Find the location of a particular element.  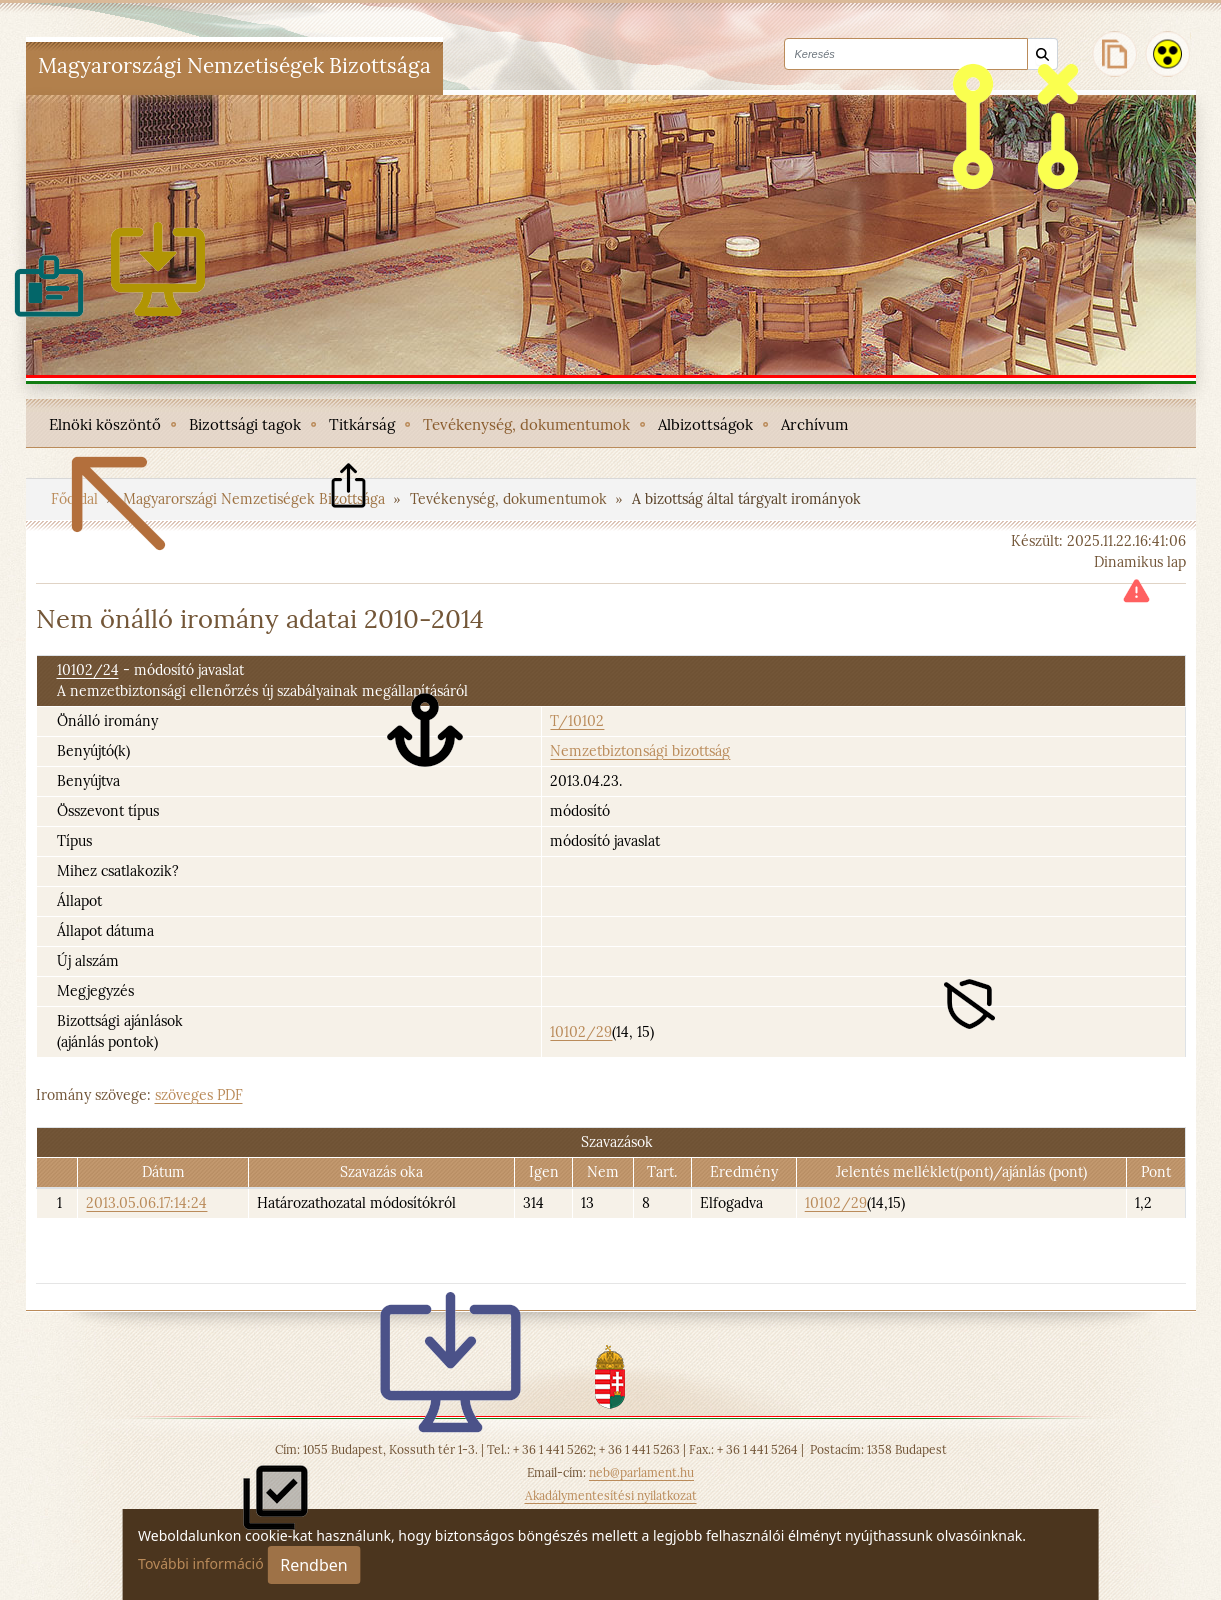

indicates a warning or alert that requires attention is located at coordinates (1136, 590).